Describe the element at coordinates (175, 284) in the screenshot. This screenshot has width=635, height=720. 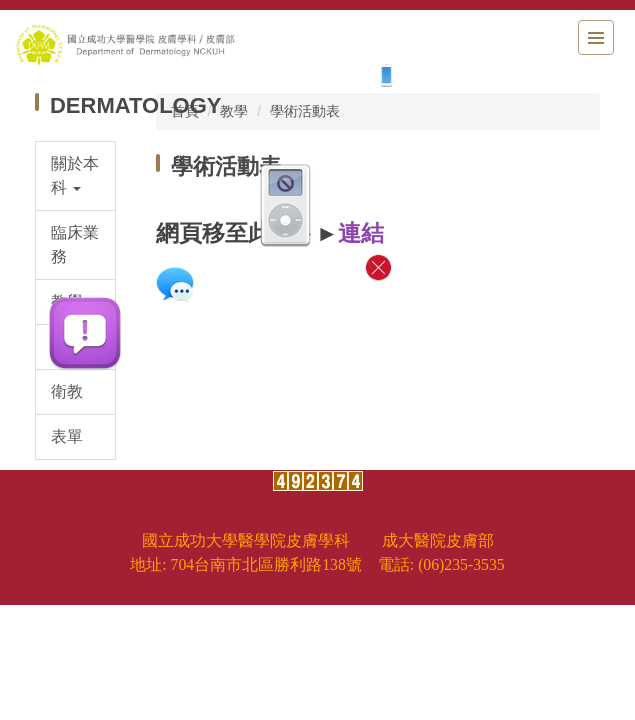
I see `open messages or chat application` at that location.